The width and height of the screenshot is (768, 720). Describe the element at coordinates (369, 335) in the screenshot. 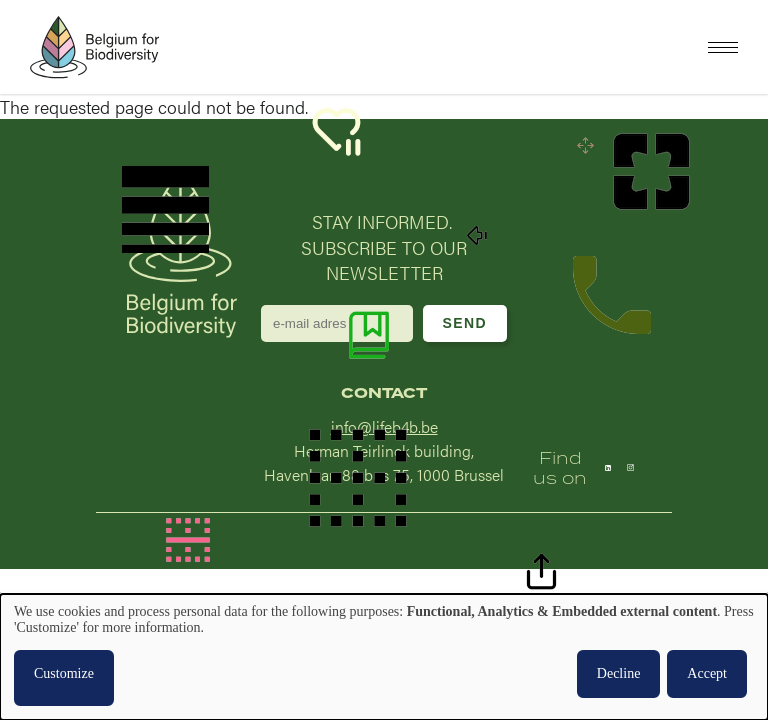

I see `access your bookmarked reading list` at that location.